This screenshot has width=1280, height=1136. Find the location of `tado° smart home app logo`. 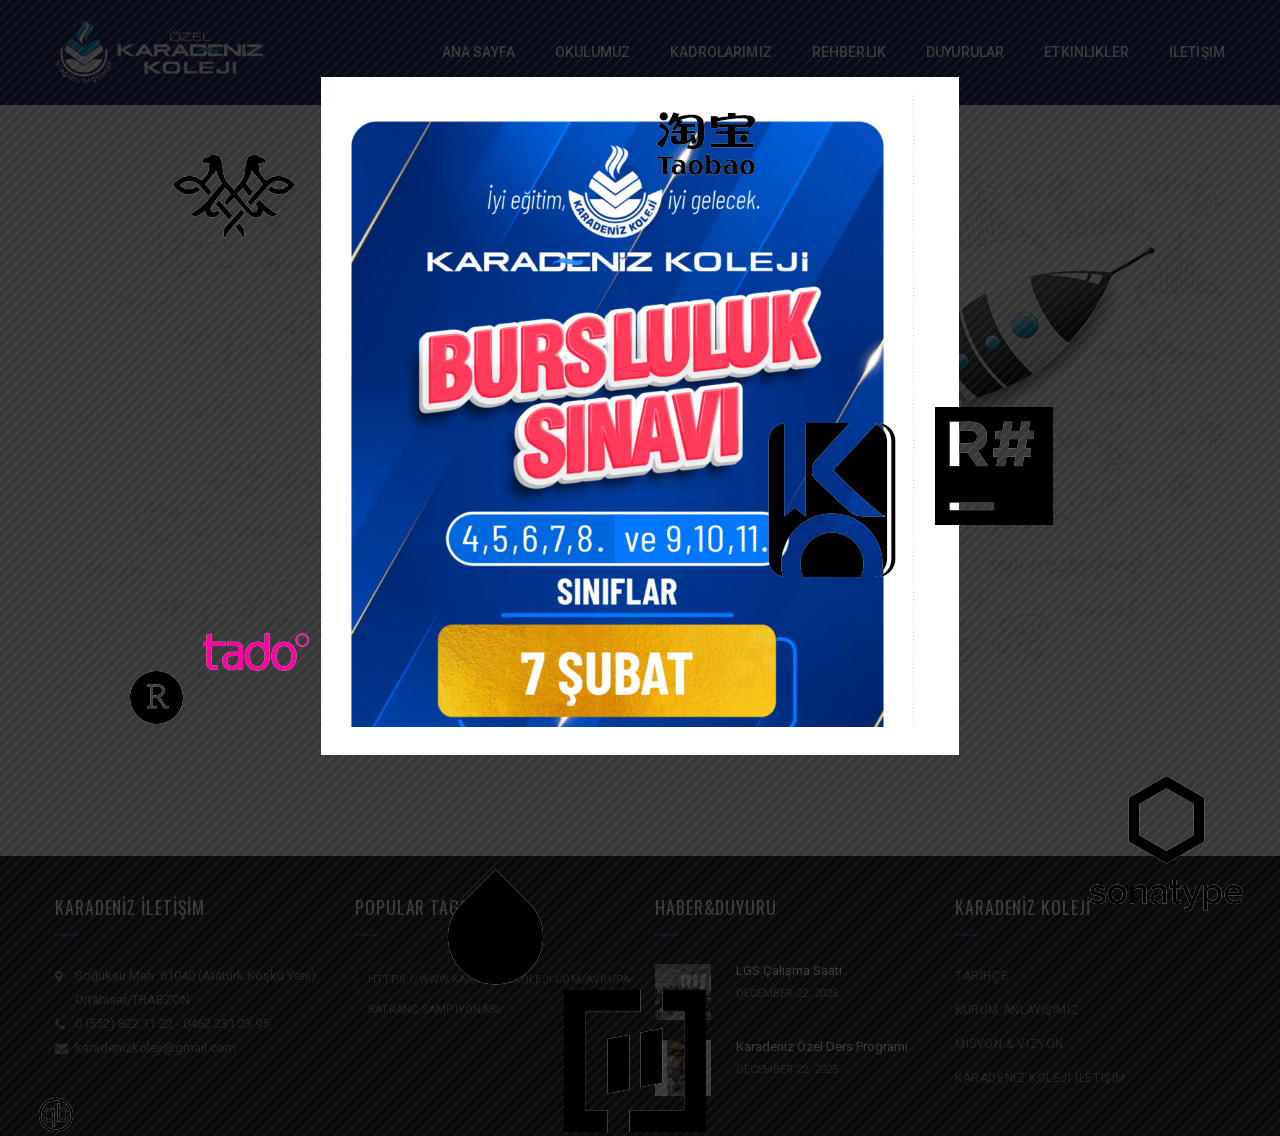

tado° smart home app logo is located at coordinates (256, 652).